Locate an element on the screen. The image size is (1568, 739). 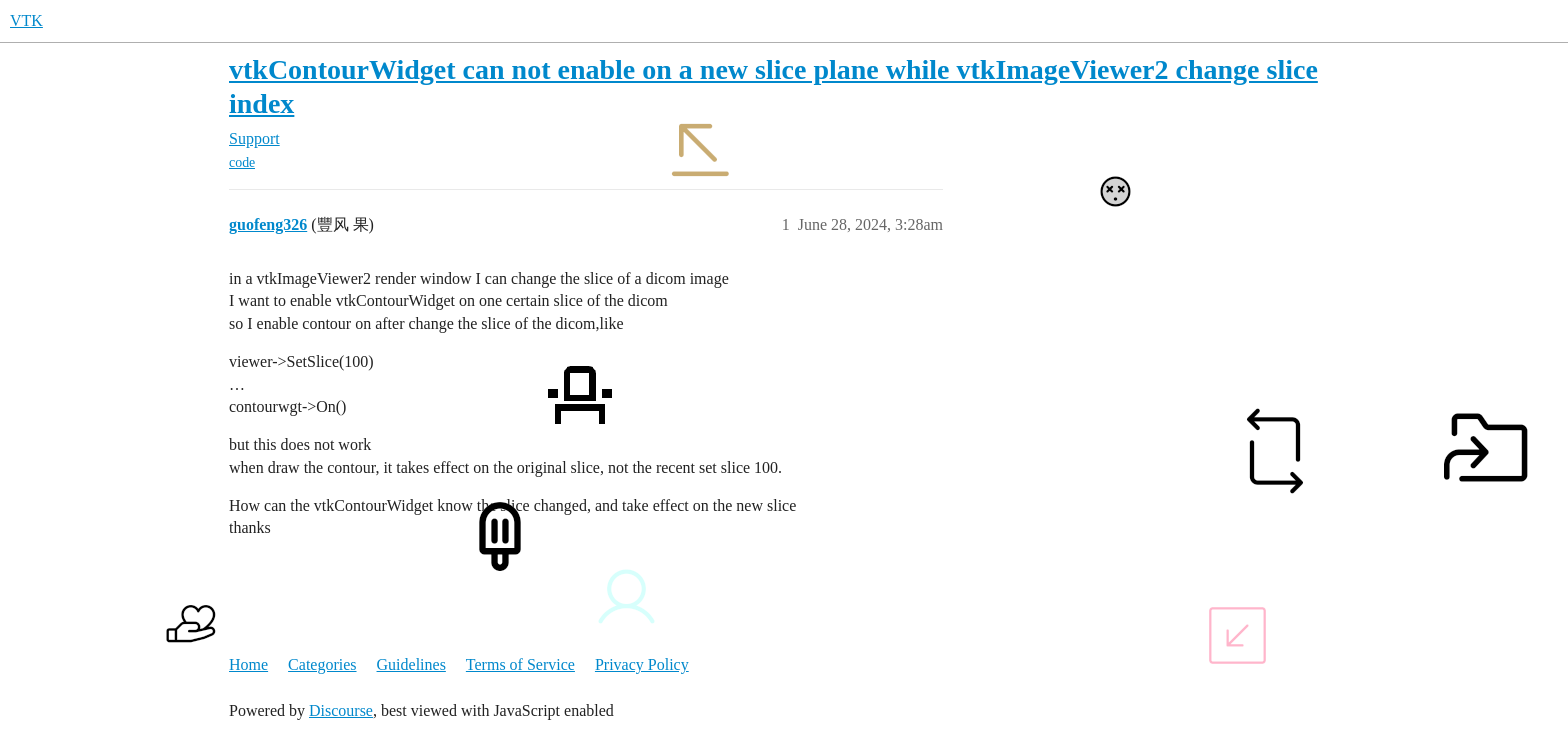
navigate to the bottom-left corner is located at coordinates (1237, 635).